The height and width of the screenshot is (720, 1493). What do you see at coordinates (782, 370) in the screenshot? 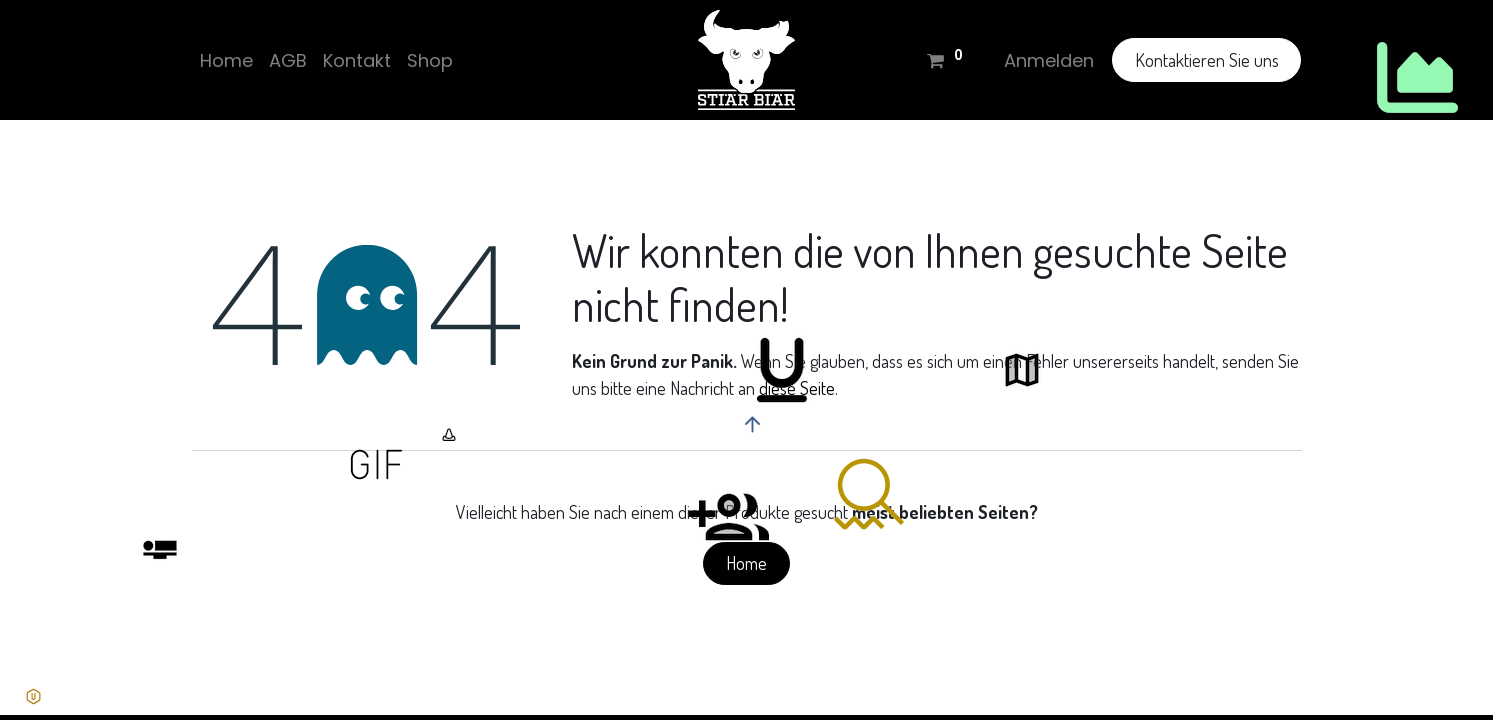
I see `apply underline formatting to selected text` at bounding box center [782, 370].